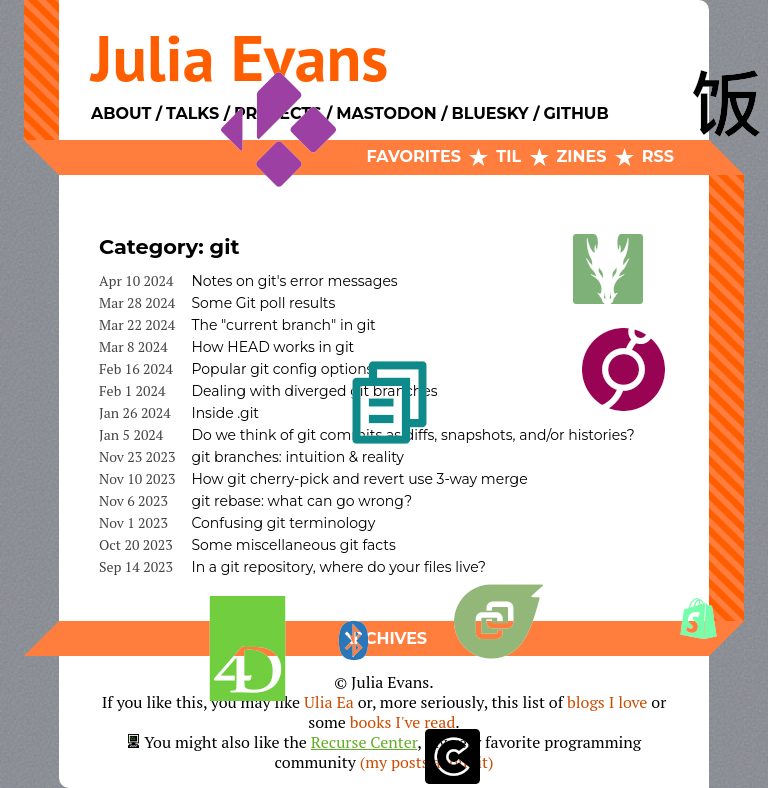 The image size is (768, 788). I want to click on copy file to clipboard, so click(389, 402).